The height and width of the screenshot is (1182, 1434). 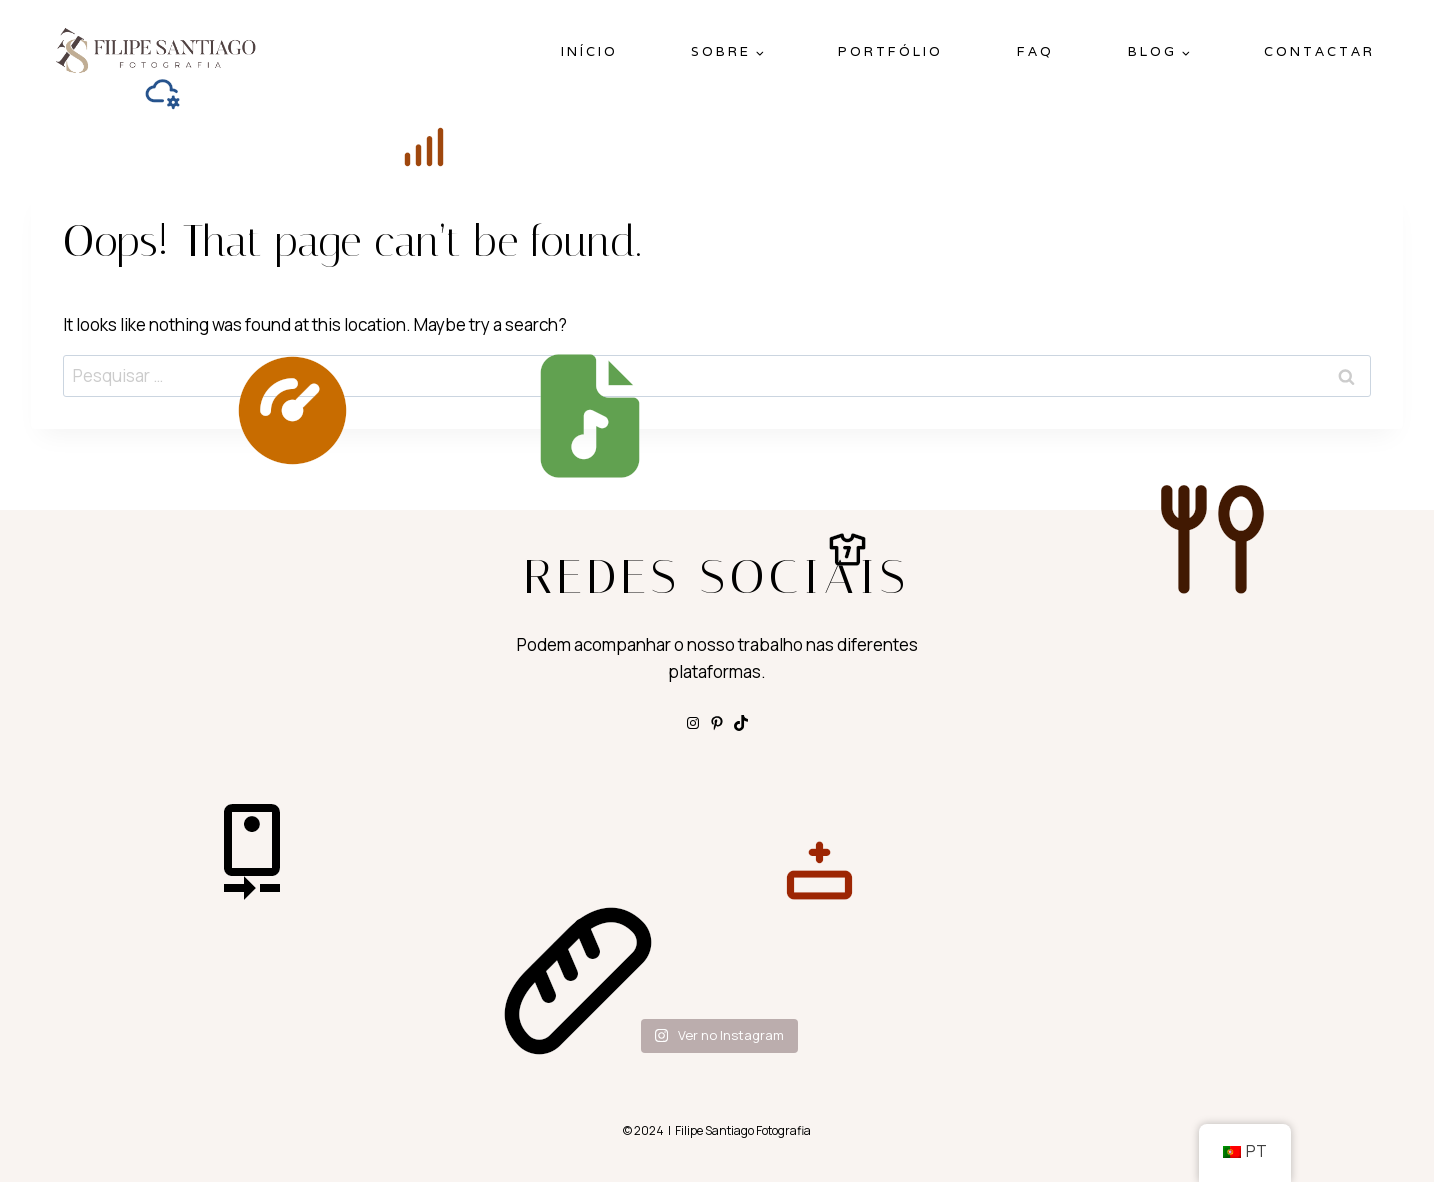 I want to click on access food or dining options, so click(x=1212, y=536).